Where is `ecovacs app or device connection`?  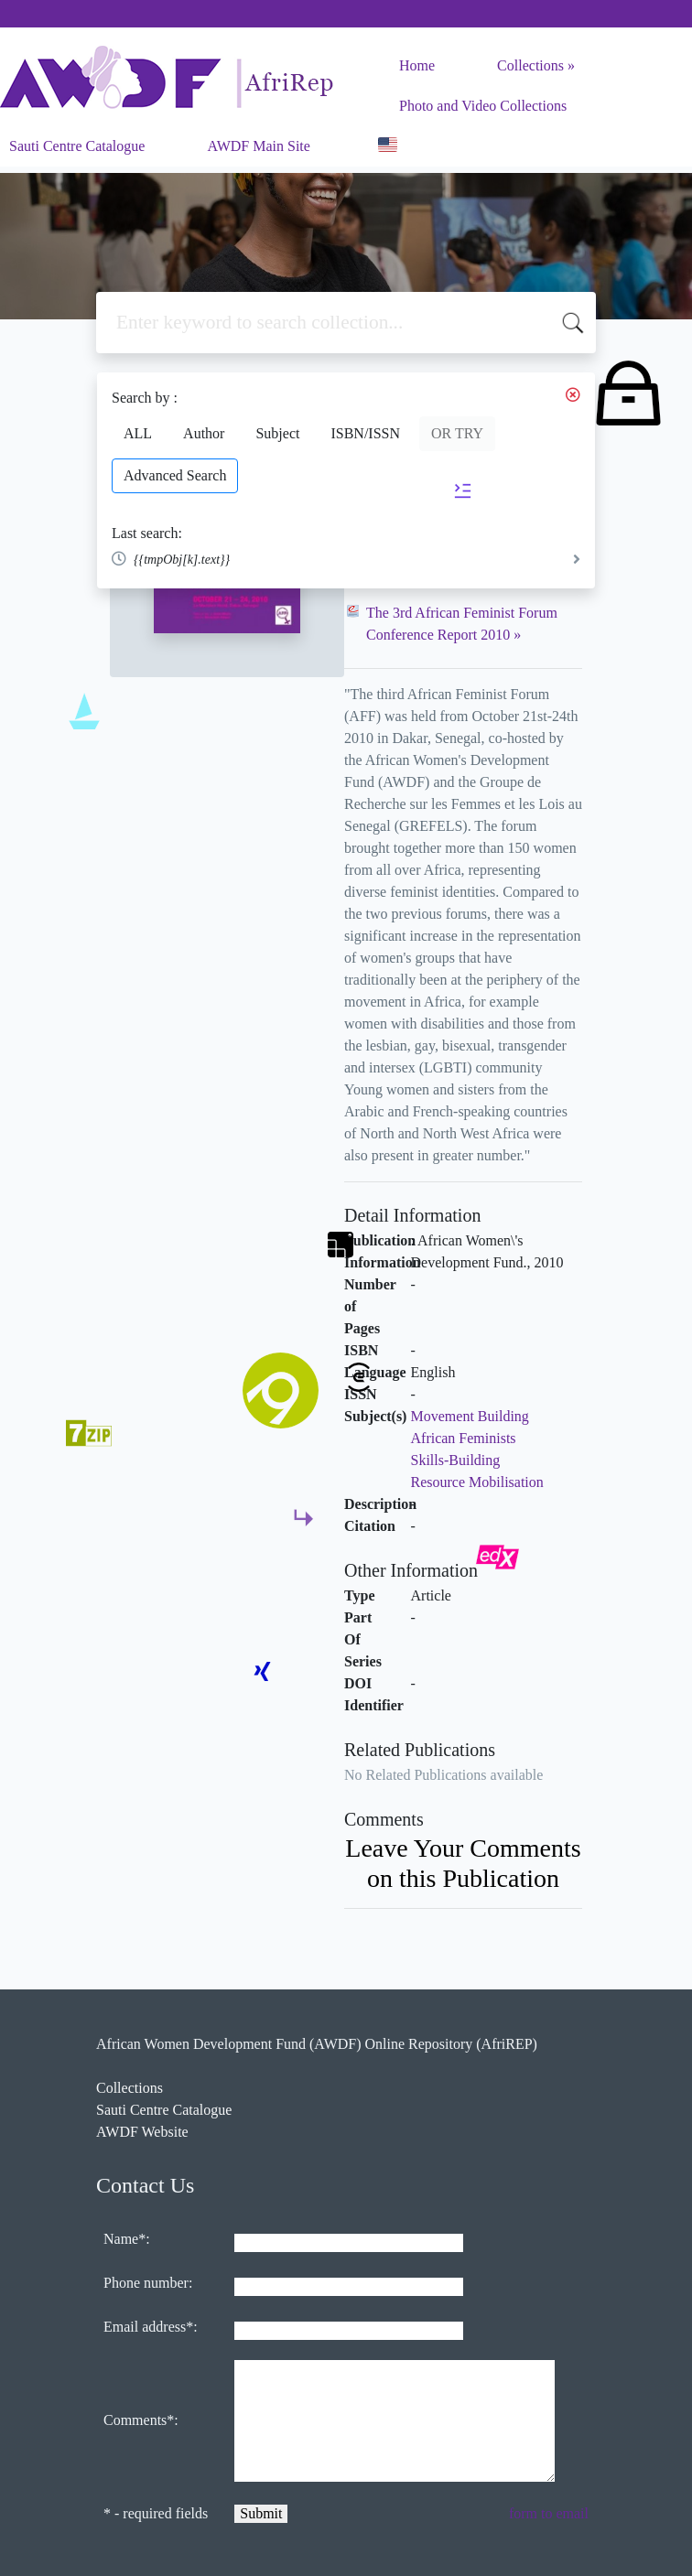
ecovacs app or device connection is located at coordinates (359, 1377).